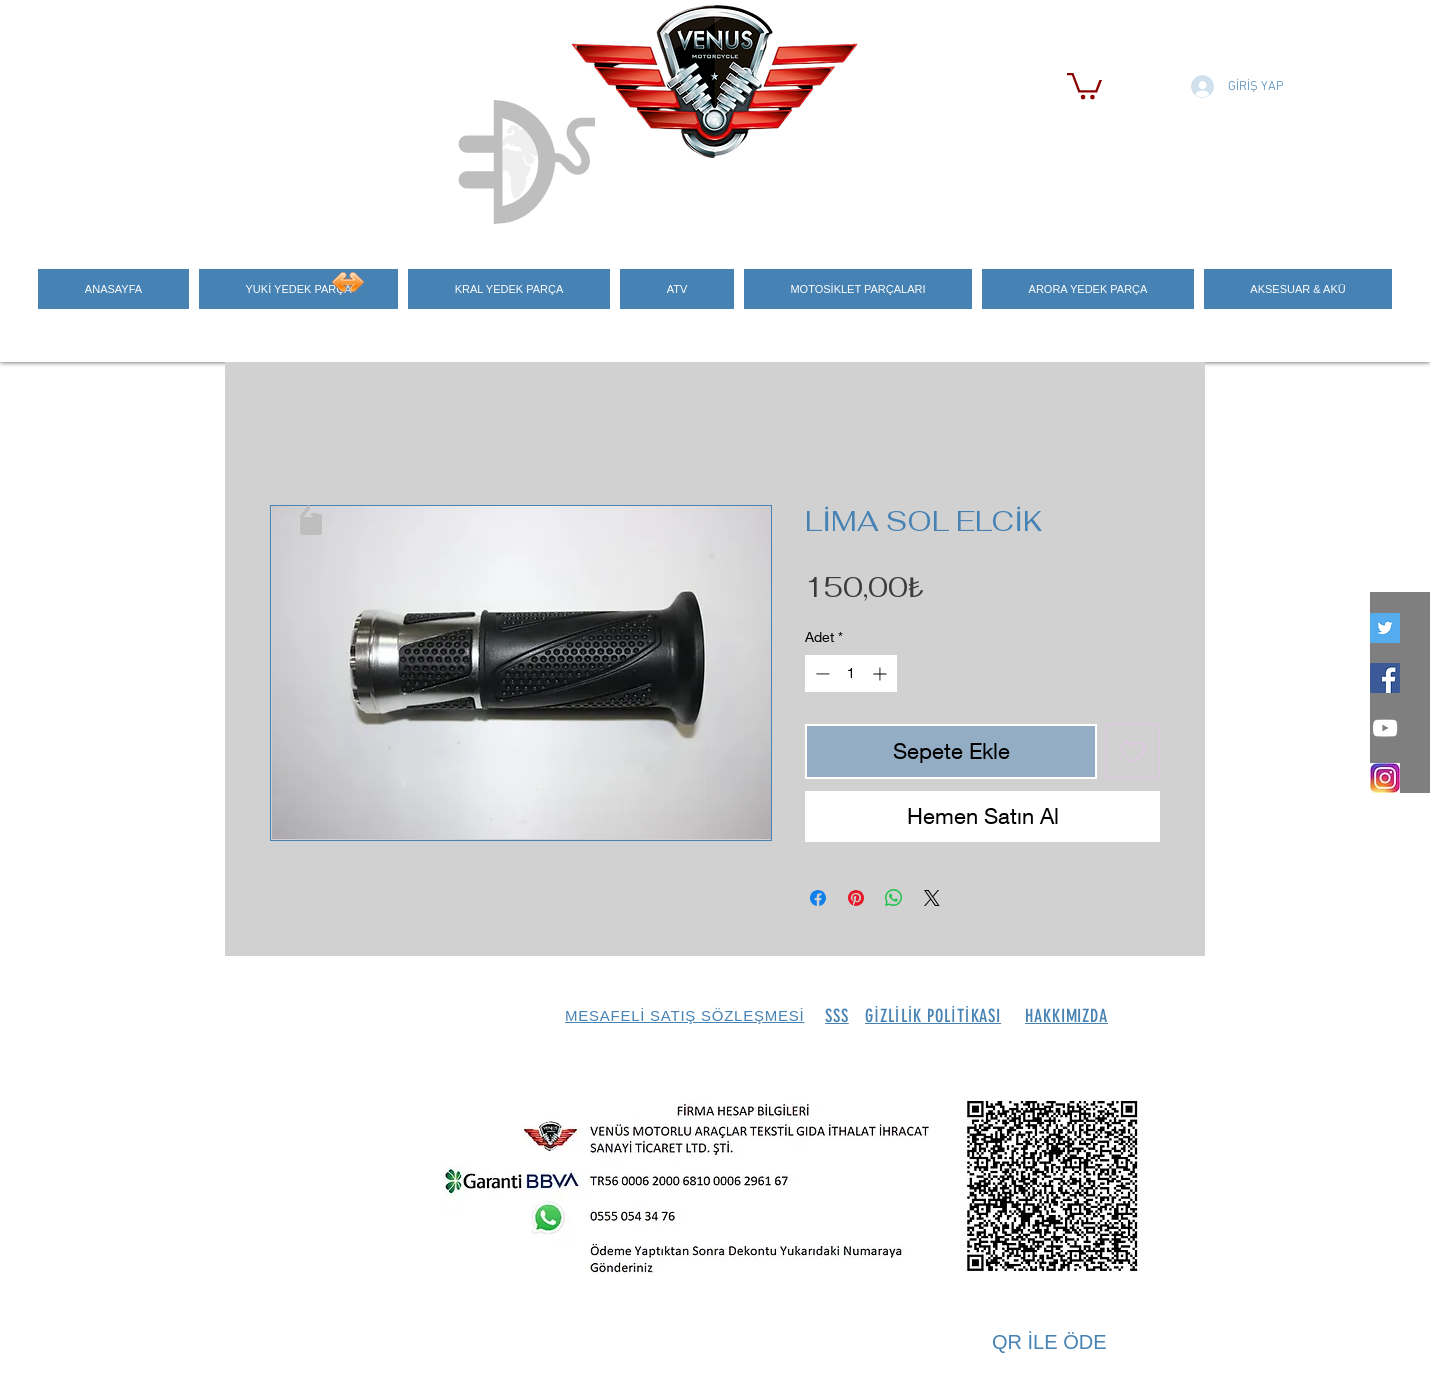  Describe the element at coordinates (529, 162) in the screenshot. I see `access online accounts settings` at that location.